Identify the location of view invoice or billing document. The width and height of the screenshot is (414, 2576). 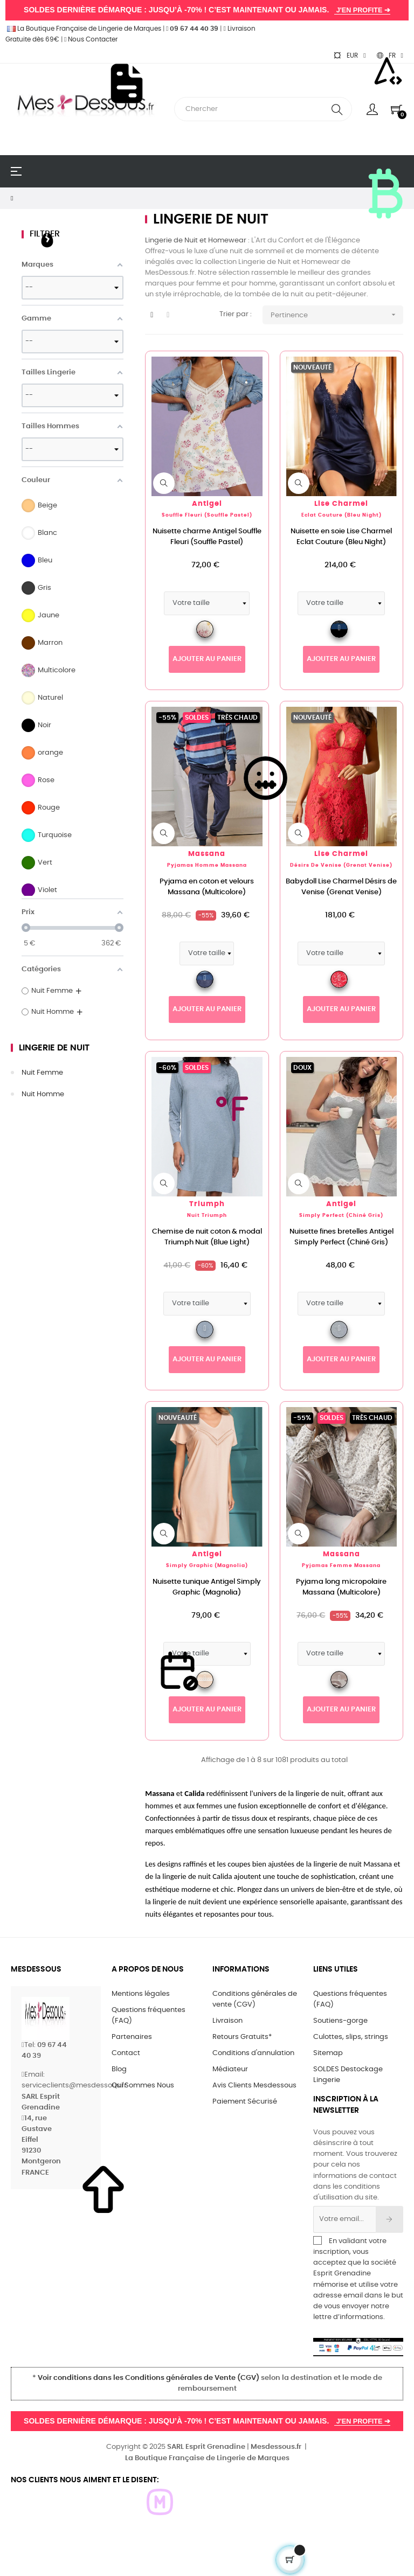
(127, 83).